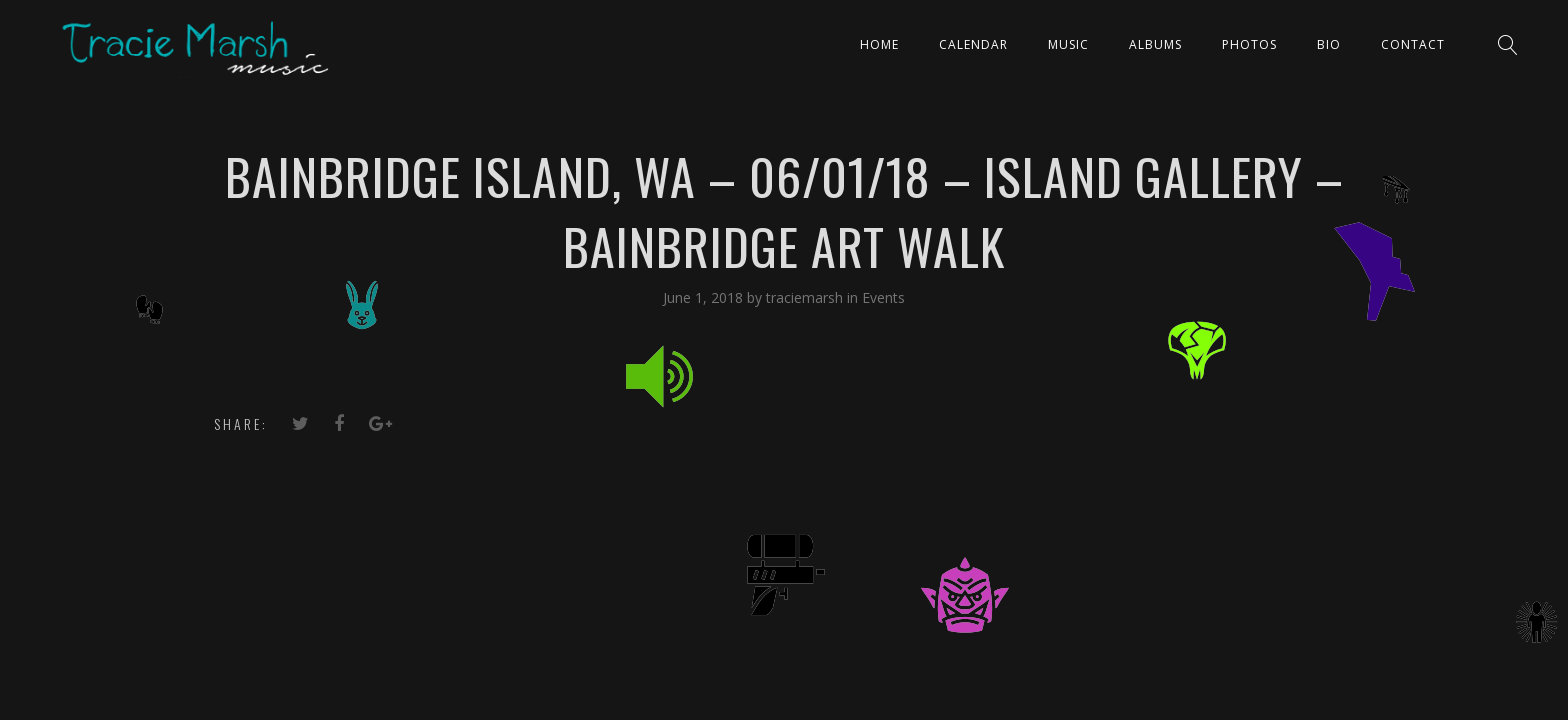 This screenshot has height=720, width=1568. Describe the element at coordinates (786, 575) in the screenshot. I see `select water gun weapon in game` at that location.